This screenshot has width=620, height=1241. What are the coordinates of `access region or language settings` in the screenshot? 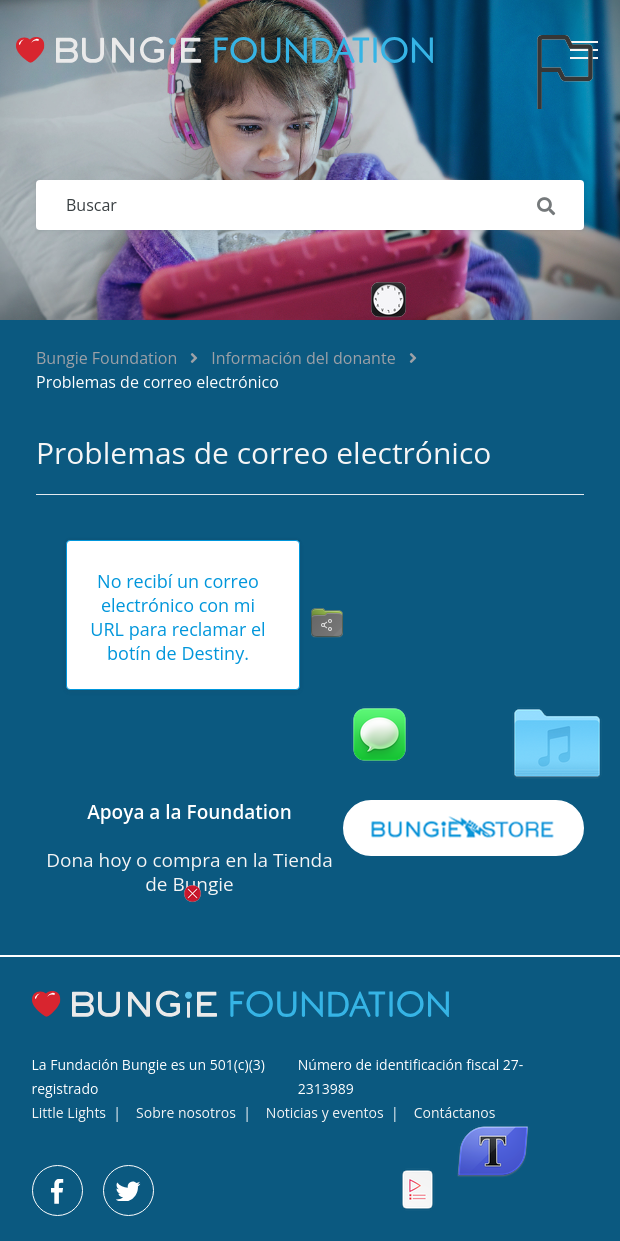 It's located at (565, 72).